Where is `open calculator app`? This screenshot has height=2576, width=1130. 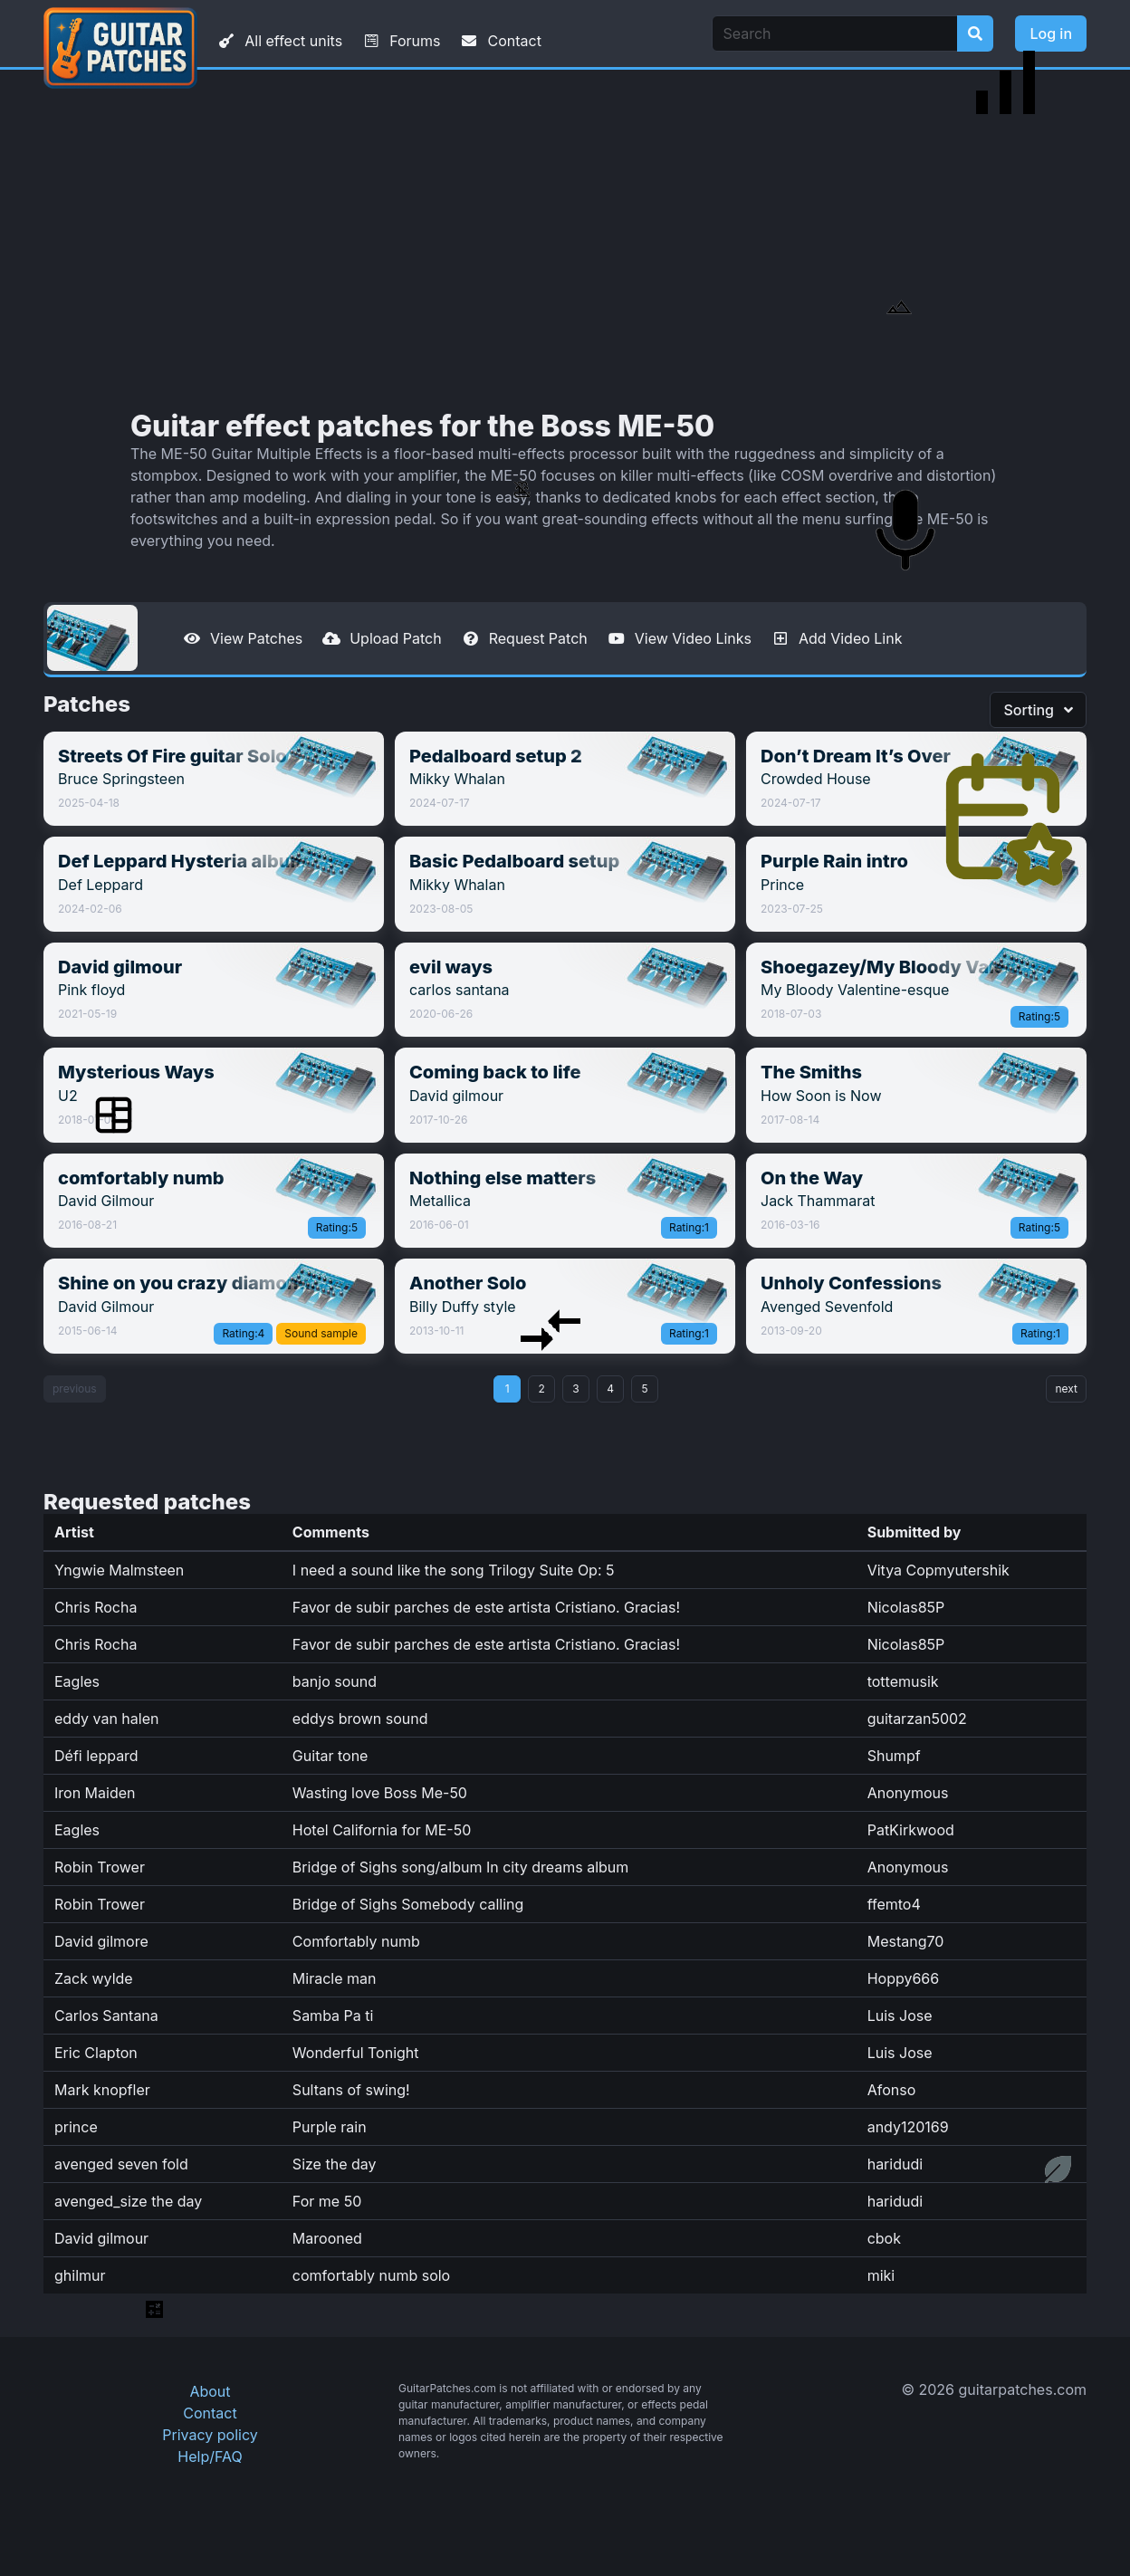 open calculator app is located at coordinates (154, 2309).